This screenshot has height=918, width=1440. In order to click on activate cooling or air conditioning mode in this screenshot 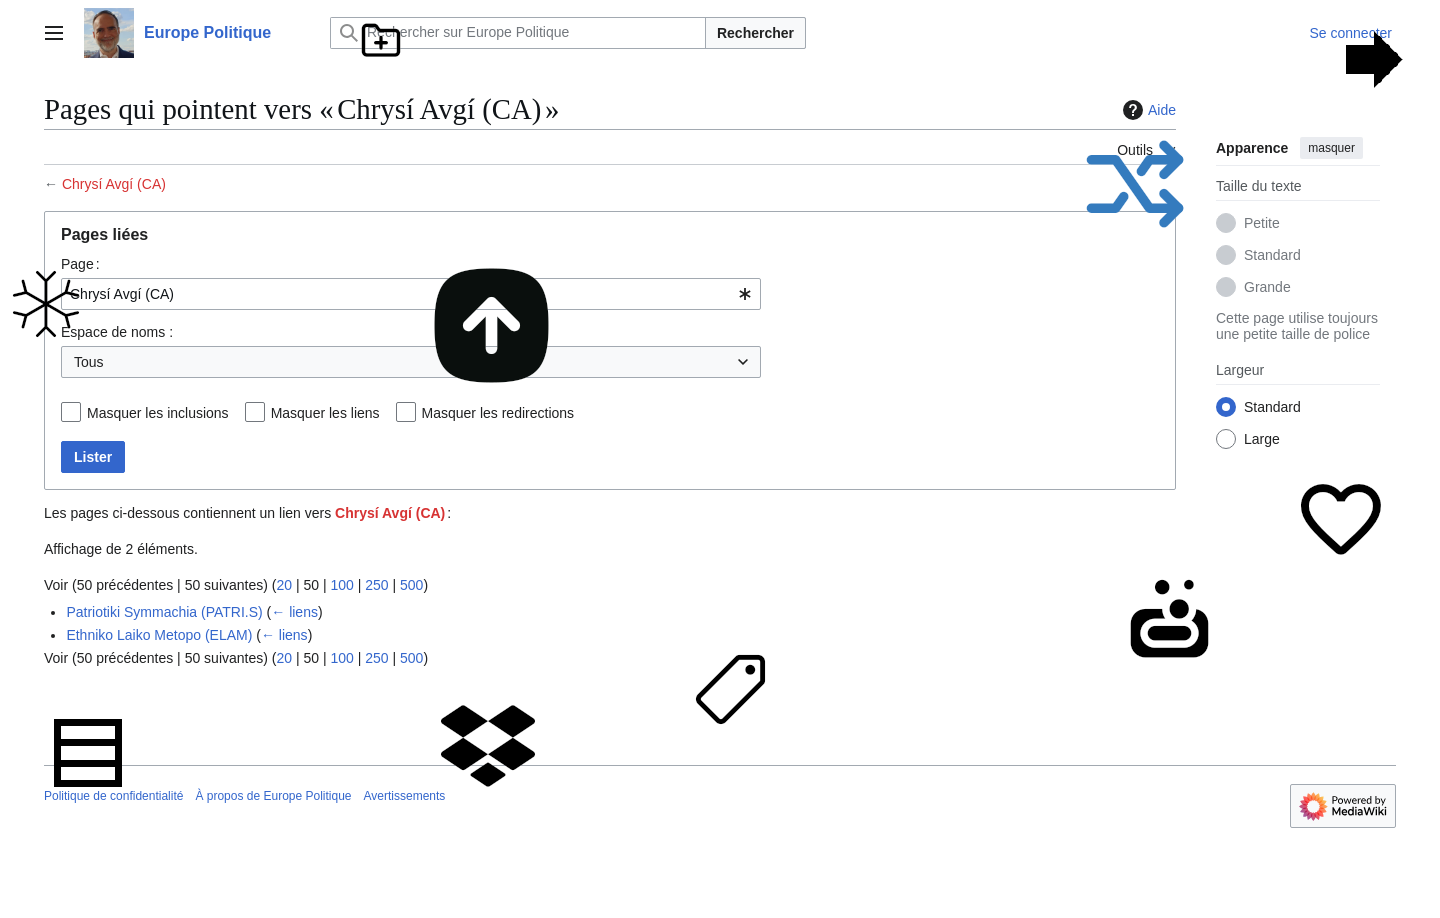, I will do `click(46, 304)`.